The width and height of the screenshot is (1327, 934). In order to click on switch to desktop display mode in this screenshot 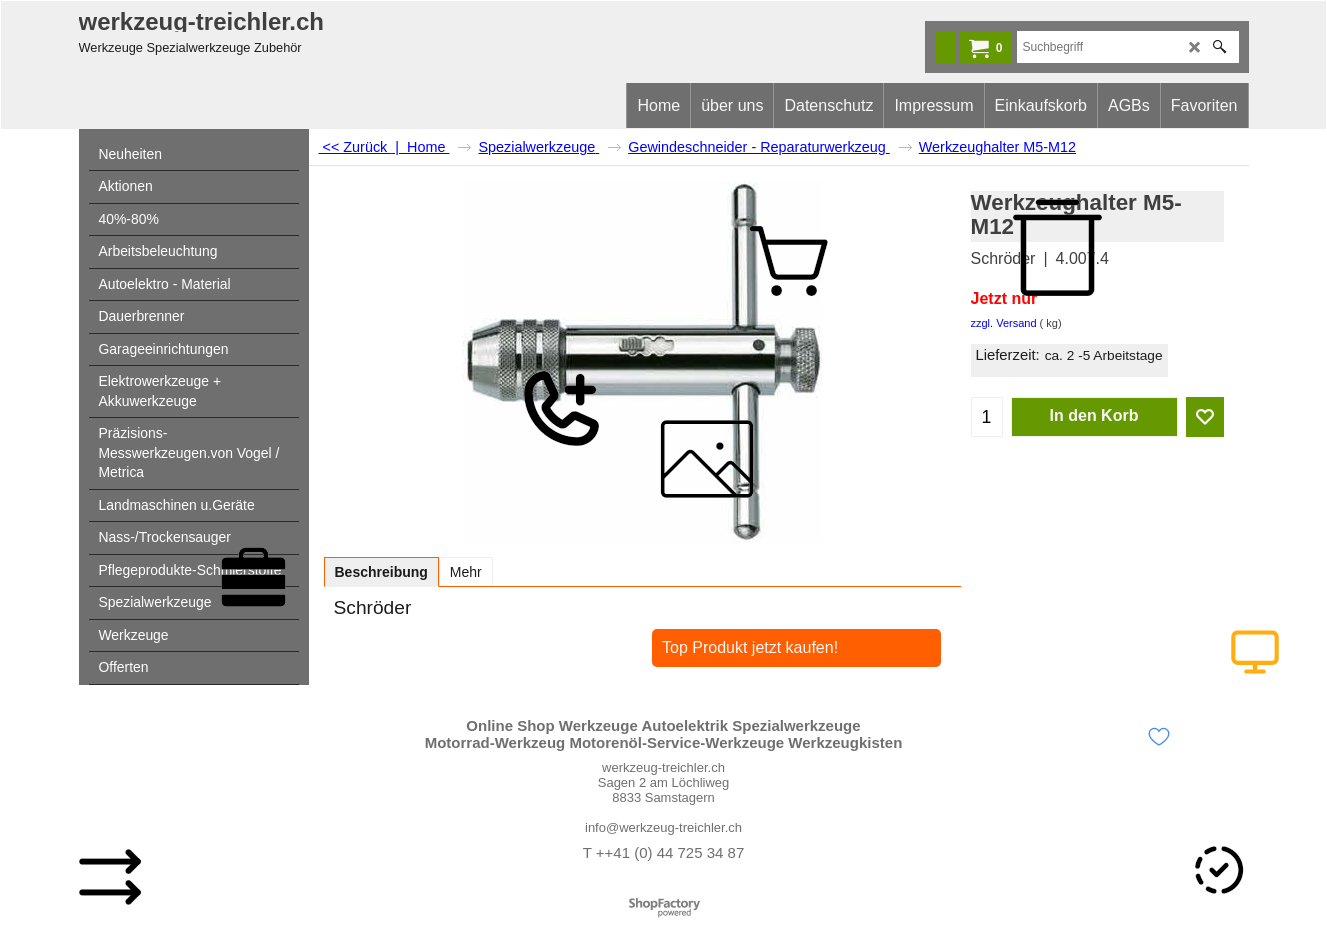, I will do `click(1255, 652)`.